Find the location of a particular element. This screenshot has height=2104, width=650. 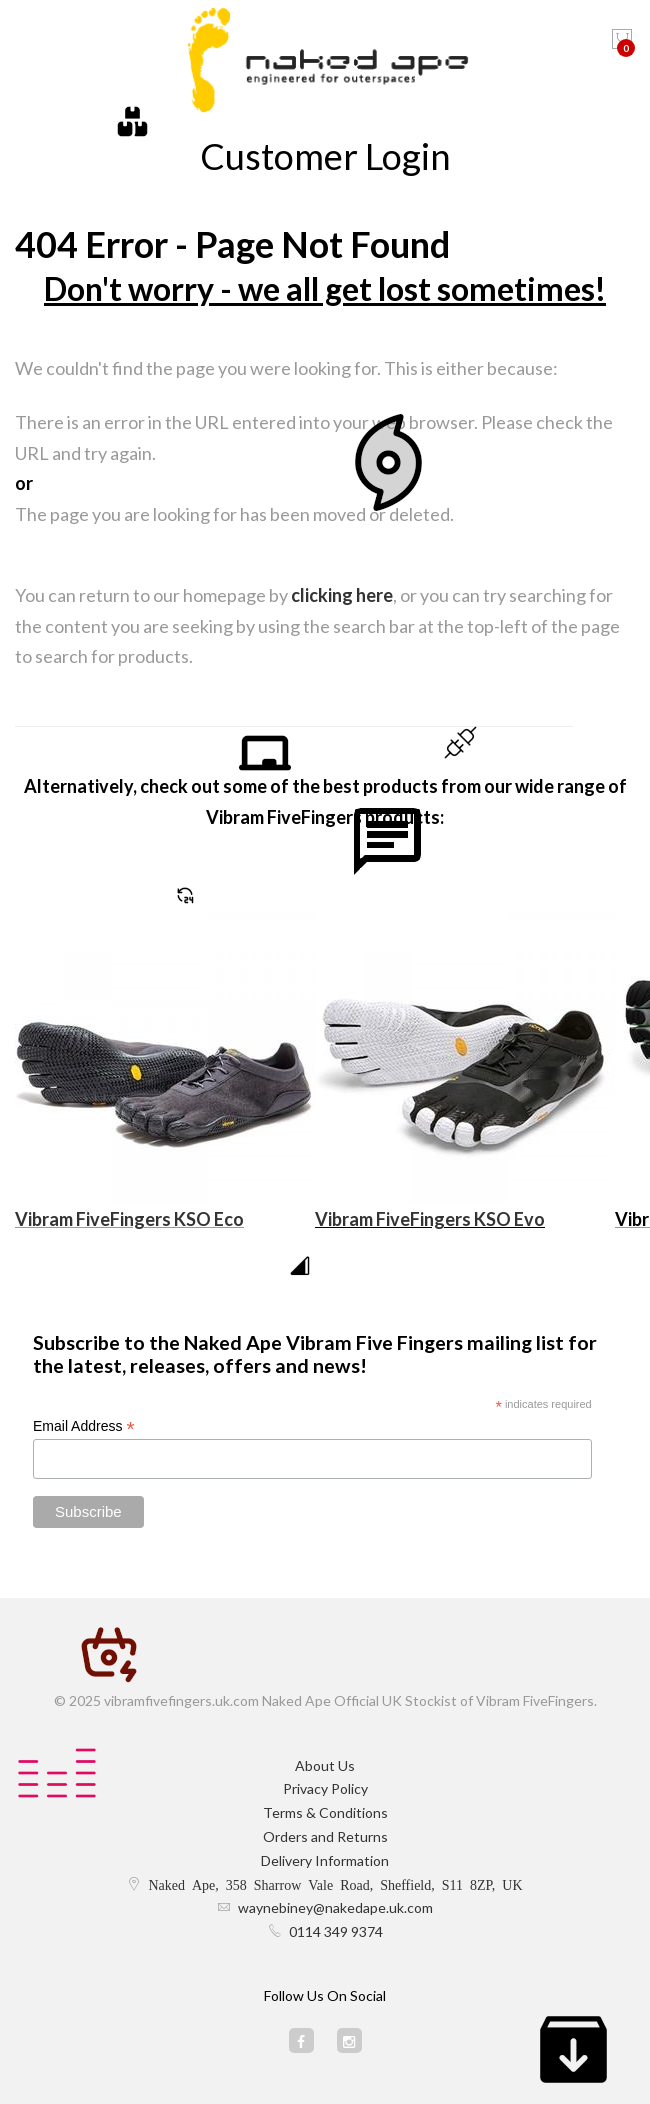

access classroom or educational content is located at coordinates (265, 753).